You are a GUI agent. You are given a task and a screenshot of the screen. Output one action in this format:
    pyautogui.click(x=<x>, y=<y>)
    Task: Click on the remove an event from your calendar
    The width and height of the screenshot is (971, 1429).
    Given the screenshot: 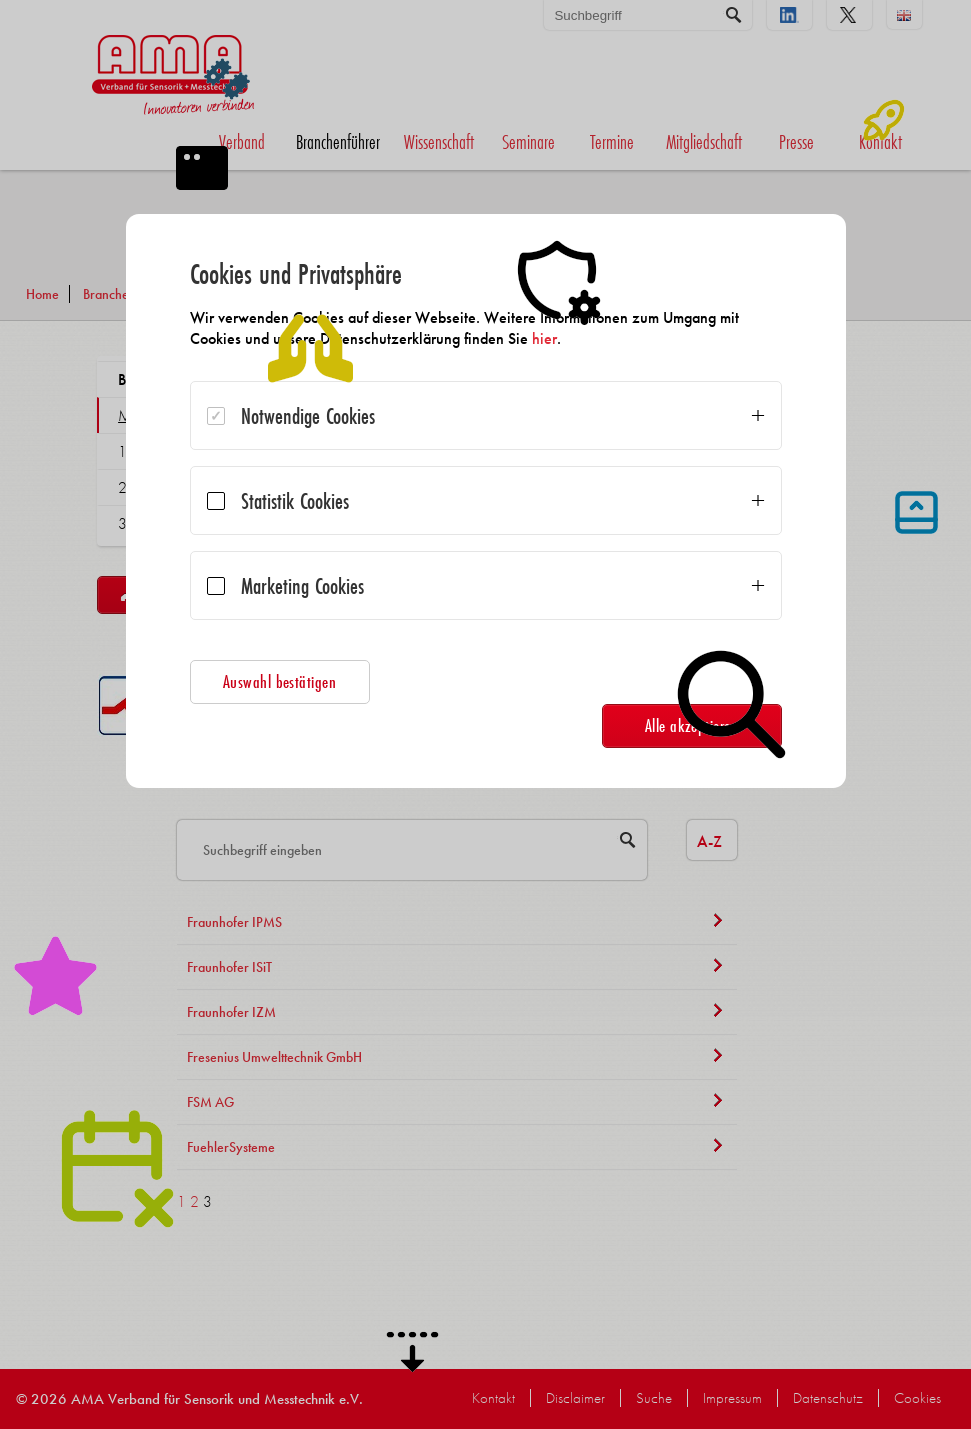 What is the action you would take?
    pyautogui.click(x=112, y=1166)
    